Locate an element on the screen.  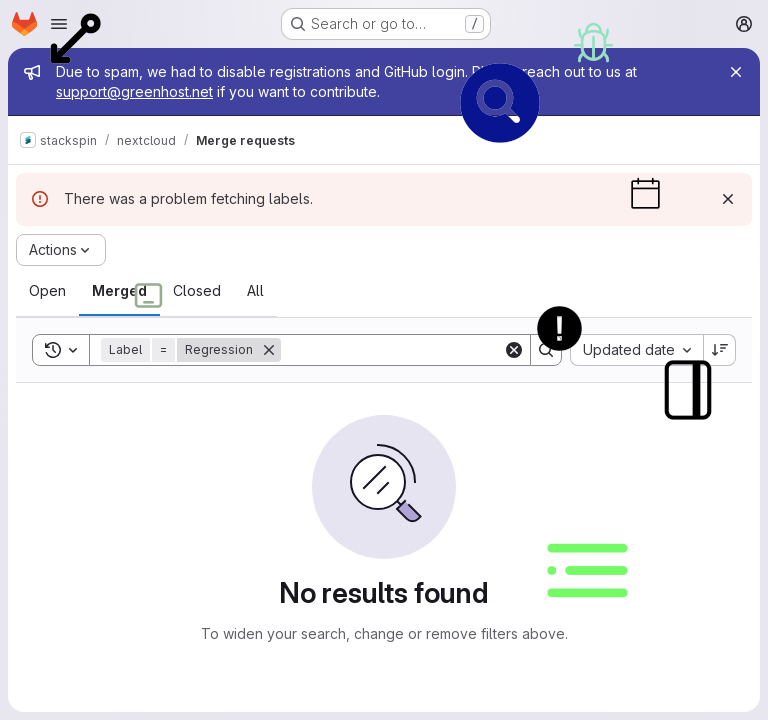
open navigation menu is located at coordinates (587, 570).